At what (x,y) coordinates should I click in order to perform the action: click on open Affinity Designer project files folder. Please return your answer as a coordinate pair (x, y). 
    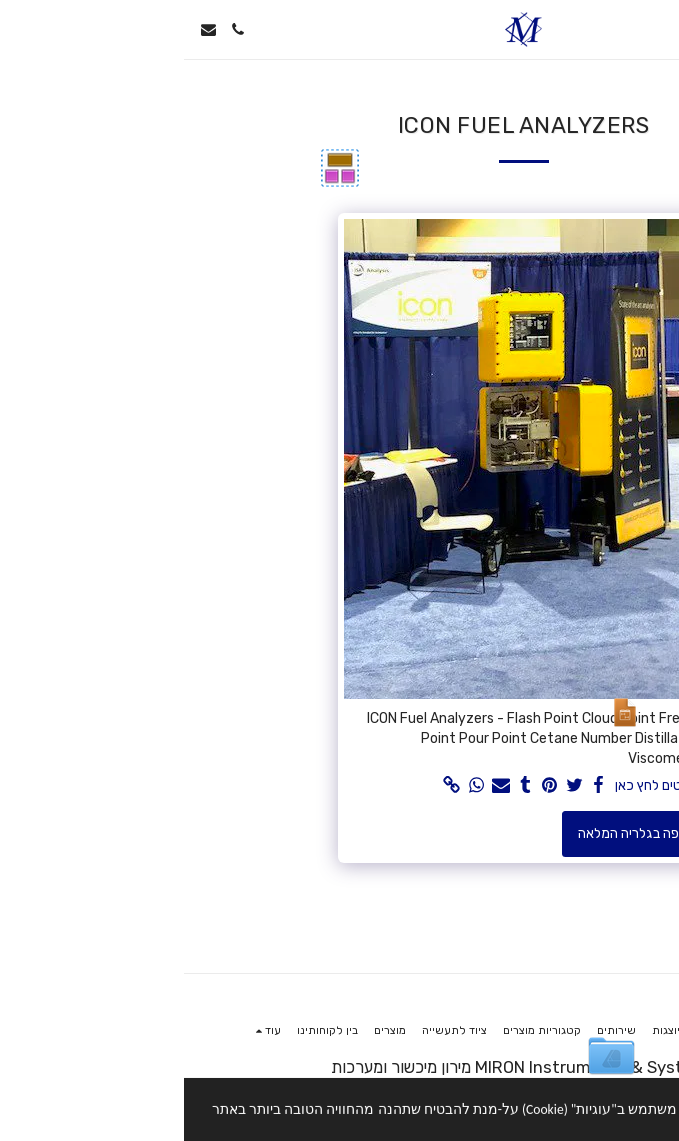
    Looking at the image, I should click on (611, 1055).